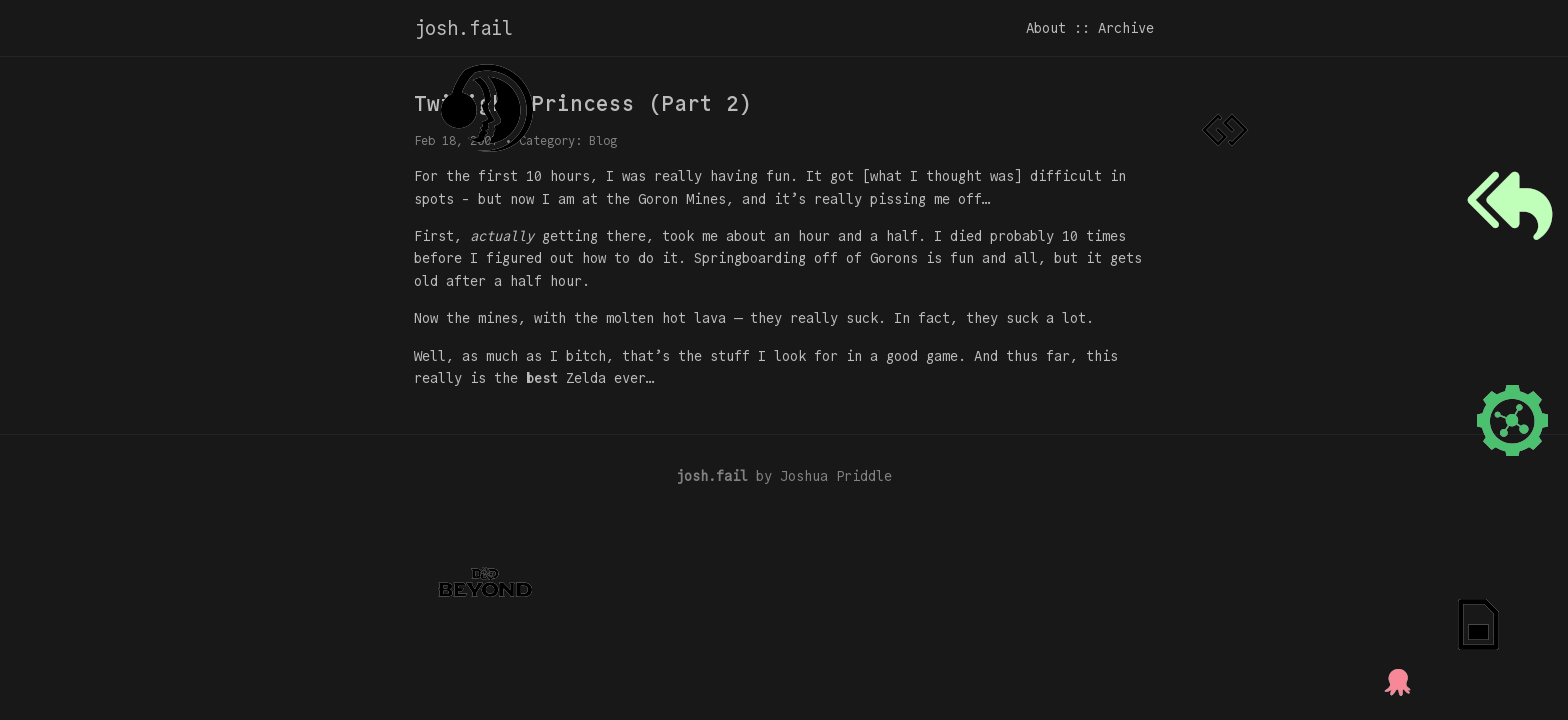  What do you see at coordinates (1397, 682) in the screenshot?
I see `Octopus Deploy logo` at bounding box center [1397, 682].